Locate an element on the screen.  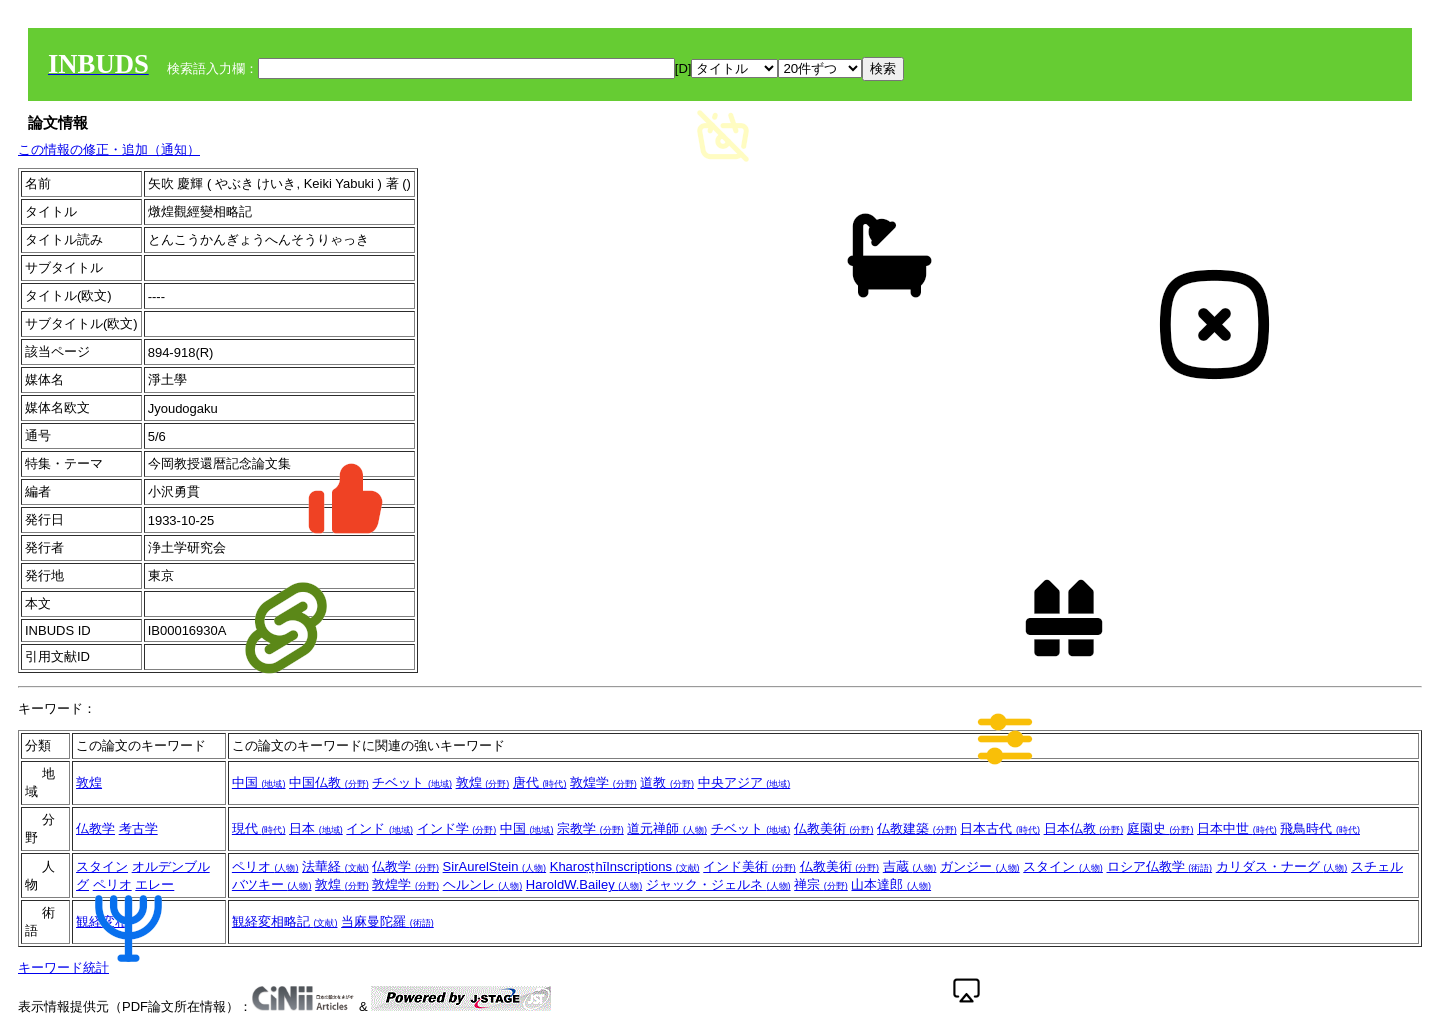
stream content to an external display is located at coordinates (966, 990).